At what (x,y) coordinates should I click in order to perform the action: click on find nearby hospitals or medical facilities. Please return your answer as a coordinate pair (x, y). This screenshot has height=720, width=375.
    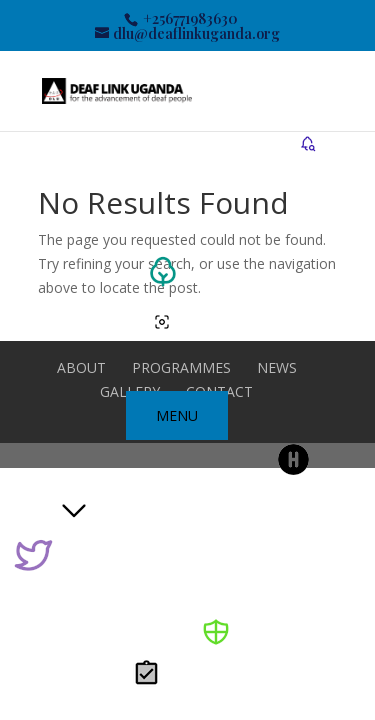
    Looking at the image, I should click on (293, 459).